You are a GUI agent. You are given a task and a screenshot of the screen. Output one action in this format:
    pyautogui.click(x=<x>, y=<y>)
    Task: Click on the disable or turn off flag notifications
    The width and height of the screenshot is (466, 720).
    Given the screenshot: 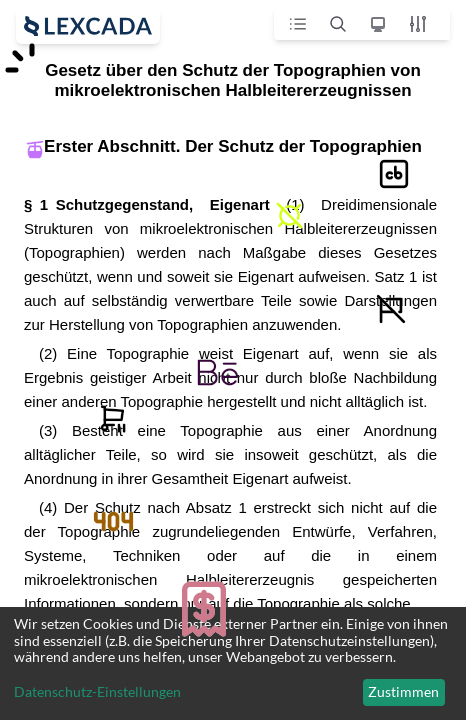 What is the action you would take?
    pyautogui.click(x=391, y=309)
    